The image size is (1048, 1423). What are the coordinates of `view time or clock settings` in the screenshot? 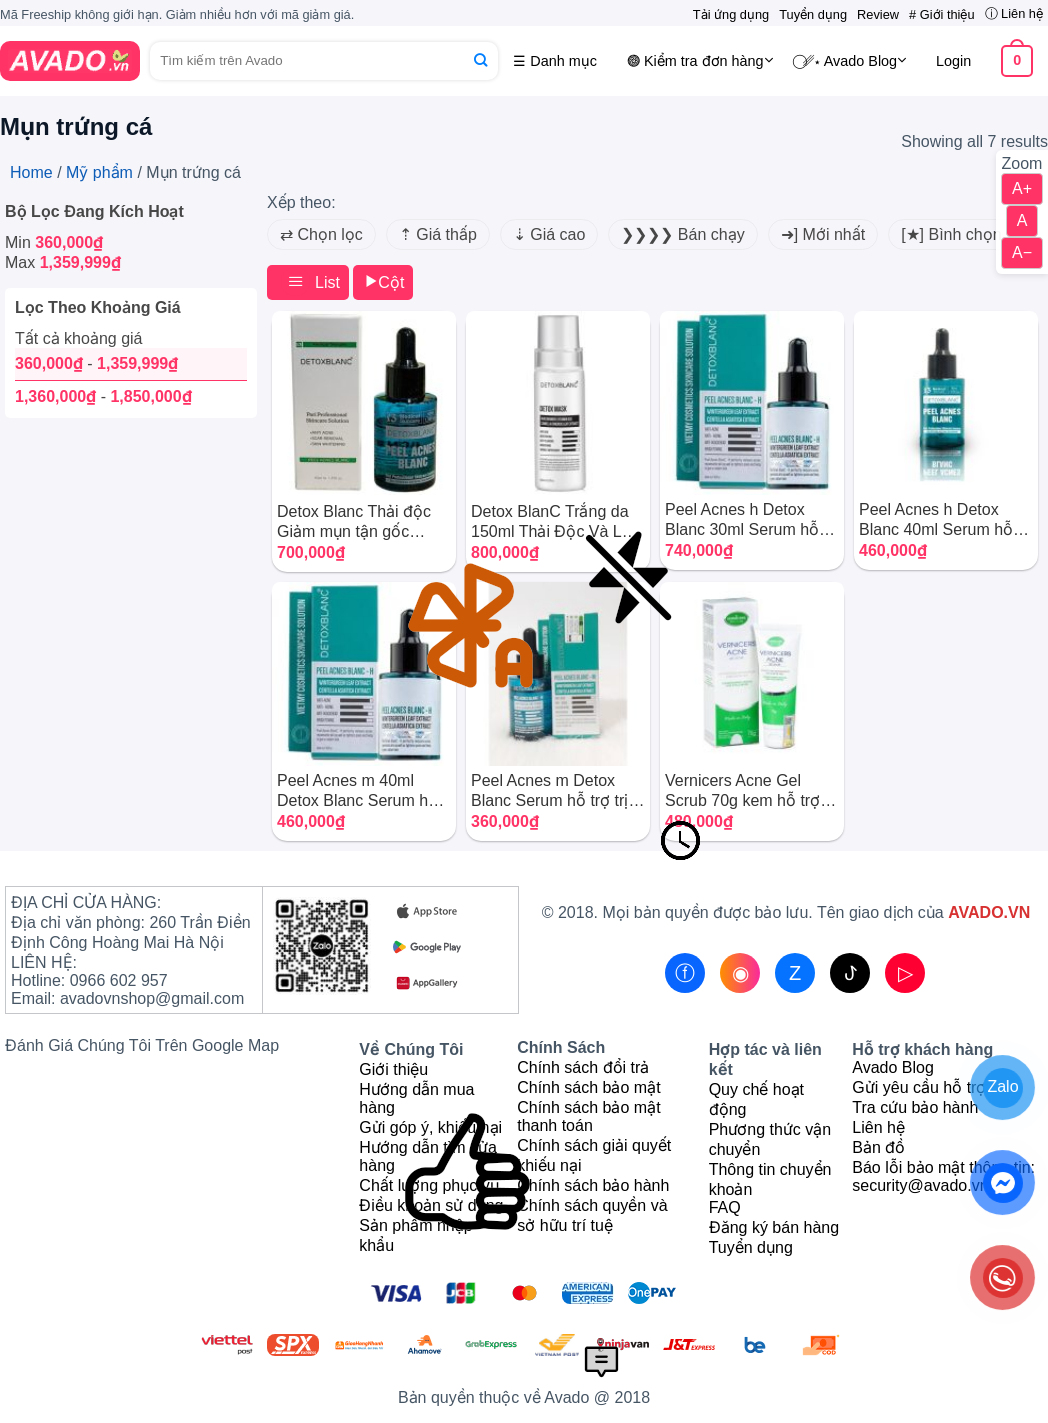 It's located at (680, 840).